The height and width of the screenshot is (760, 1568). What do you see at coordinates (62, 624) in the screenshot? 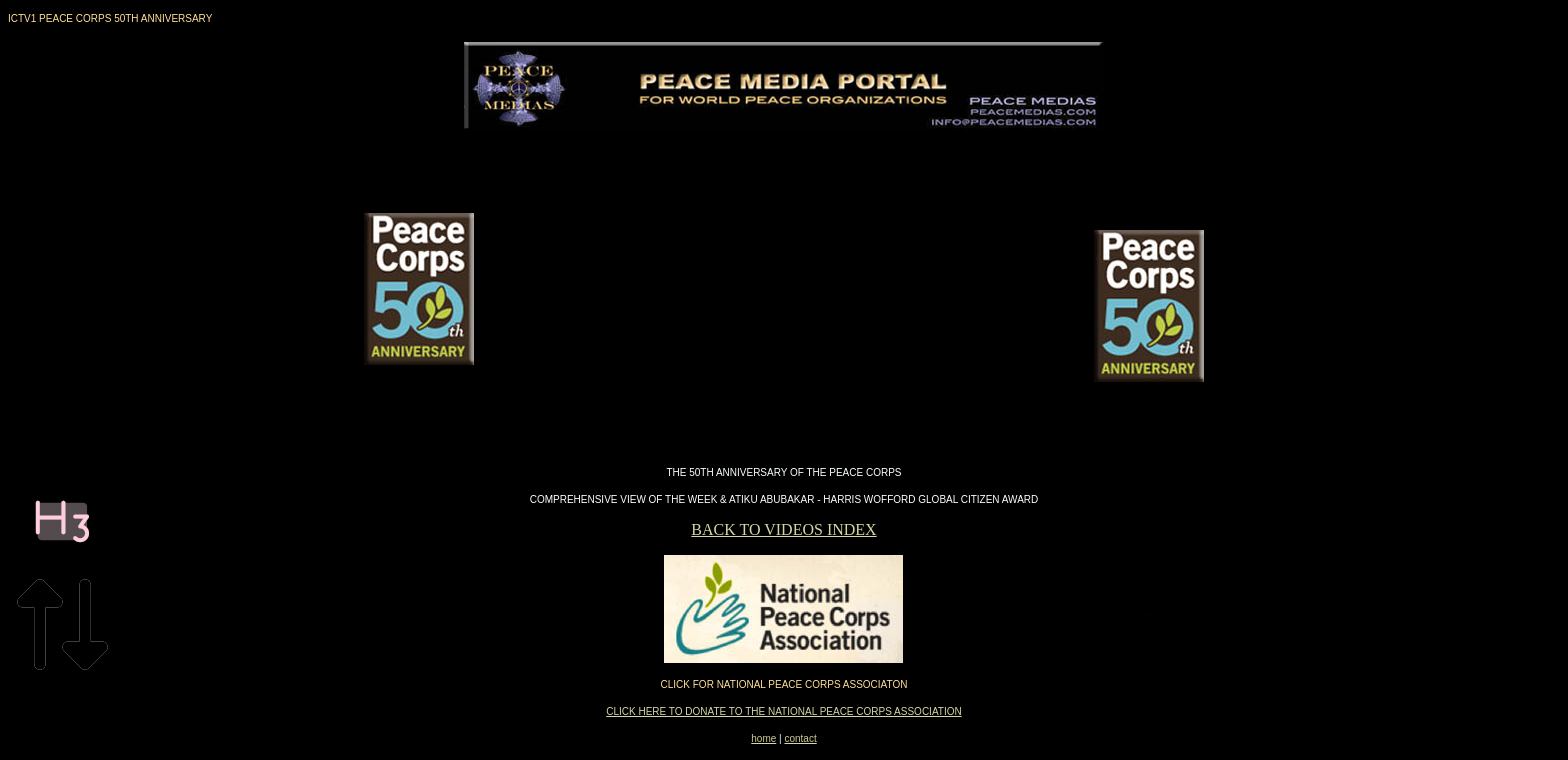
I see `sort items in ascending or descending order` at bounding box center [62, 624].